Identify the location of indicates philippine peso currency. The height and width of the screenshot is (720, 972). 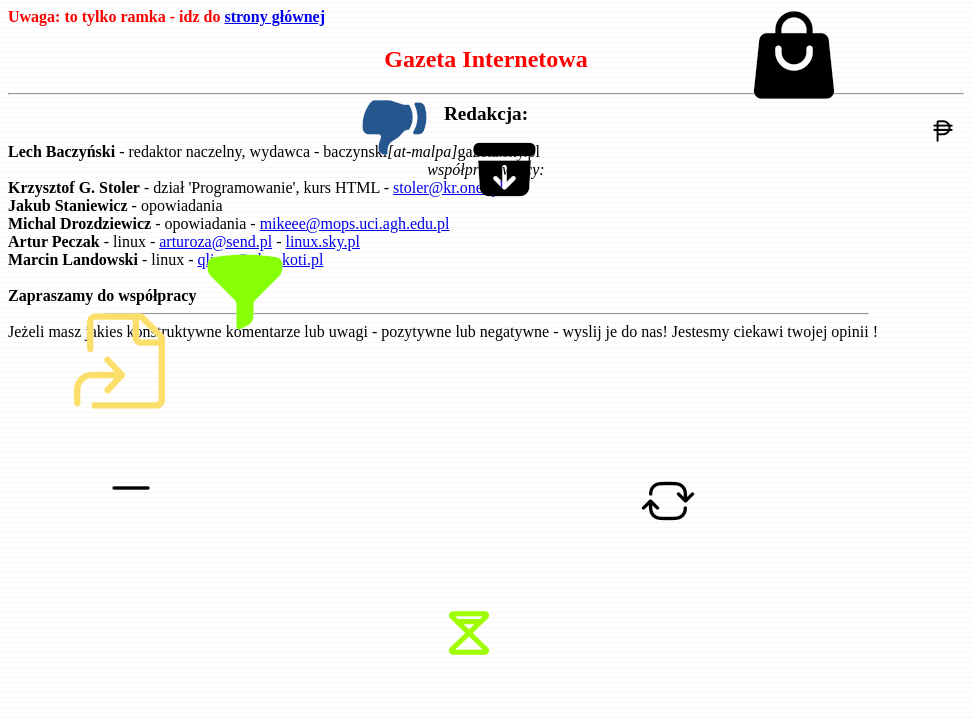
(943, 131).